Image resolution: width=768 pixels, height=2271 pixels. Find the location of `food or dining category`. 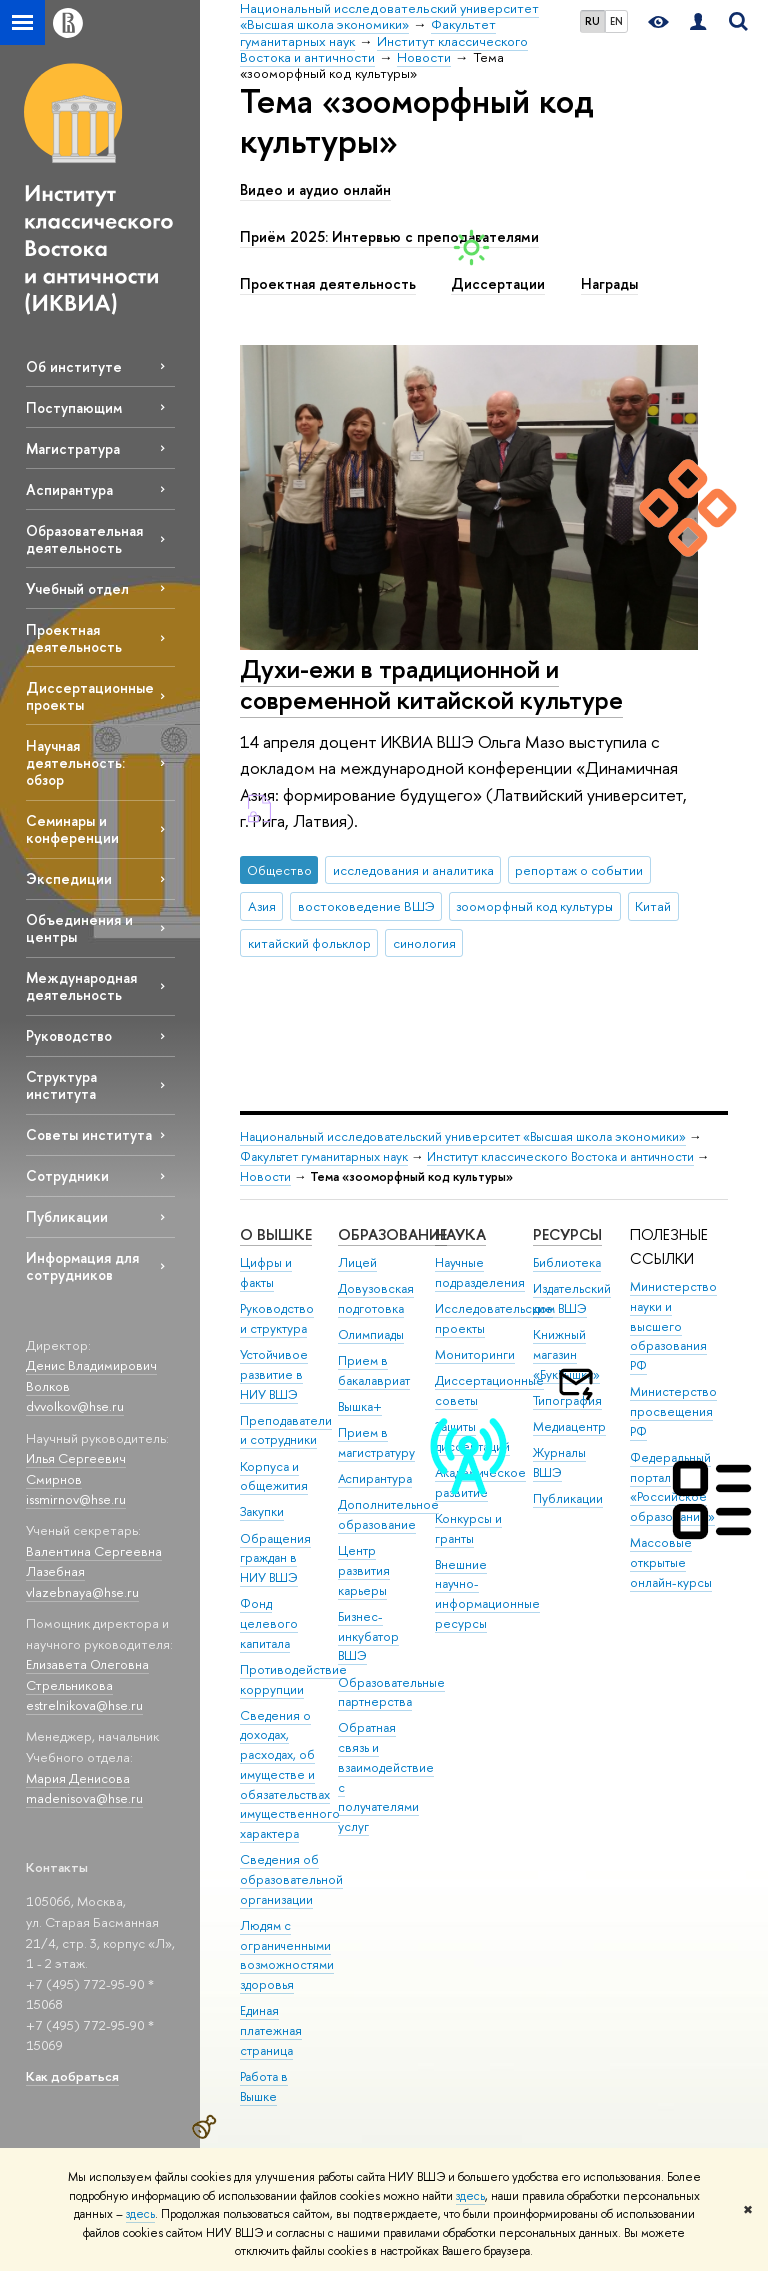

food or dining category is located at coordinates (204, 2127).